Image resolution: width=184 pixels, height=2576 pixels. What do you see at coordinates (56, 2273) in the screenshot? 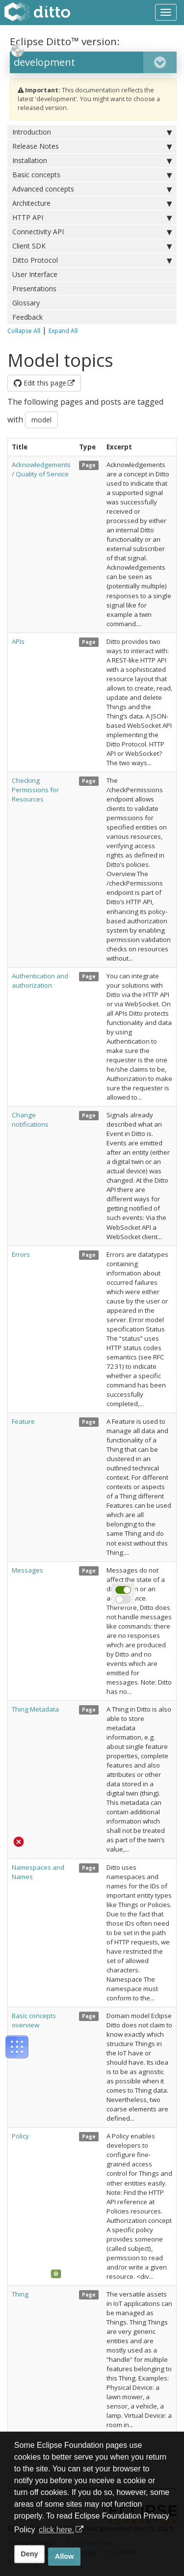
I see `navigate to desktop folder` at bounding box center [56, 2273].